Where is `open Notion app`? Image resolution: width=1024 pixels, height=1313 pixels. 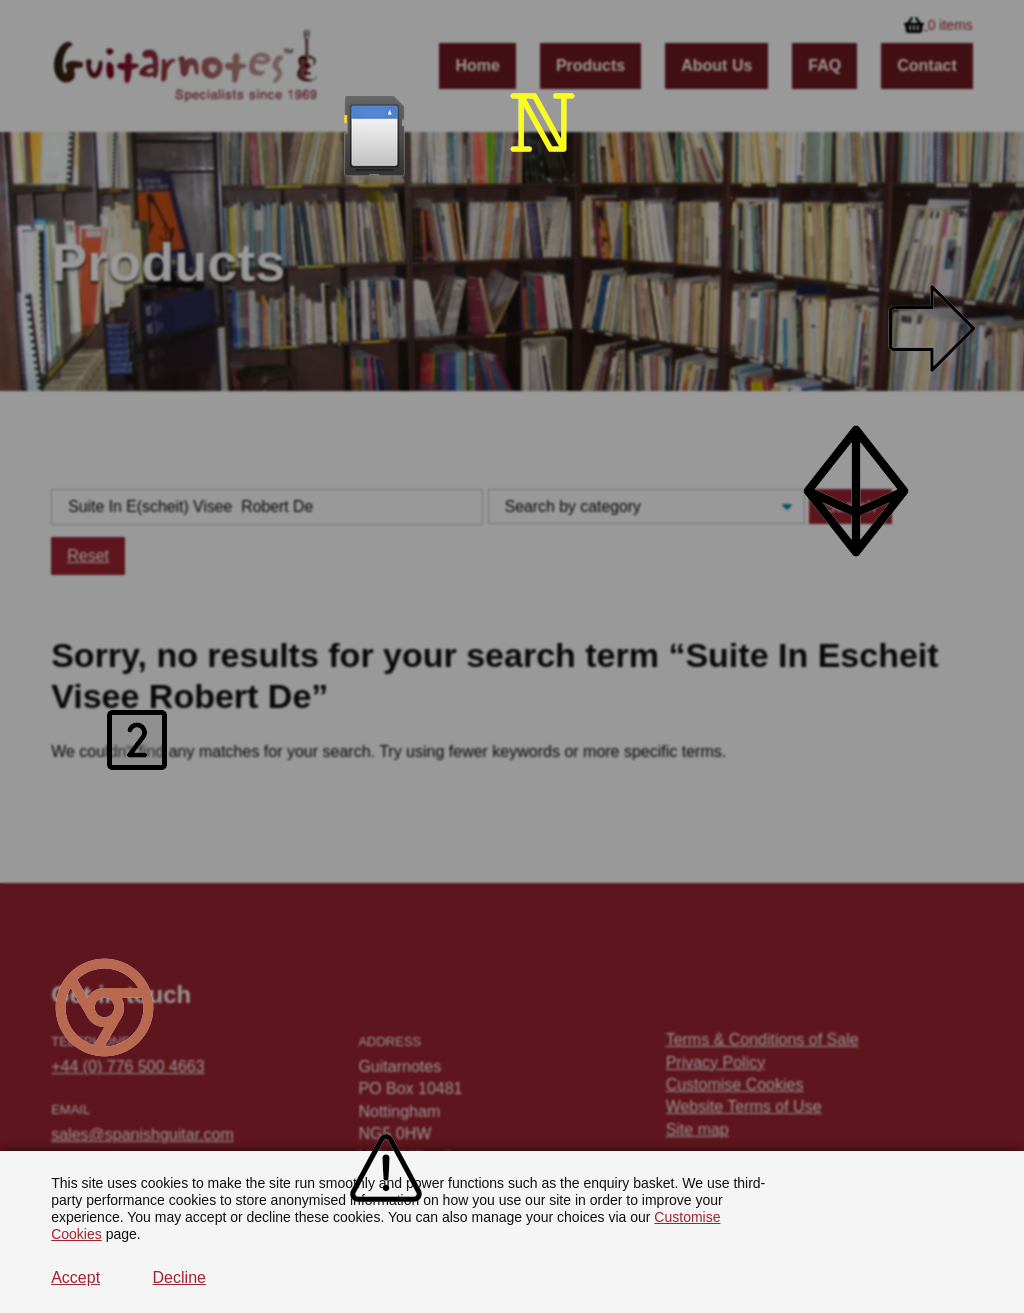
open Notion app is located at coordinates (542, 122).